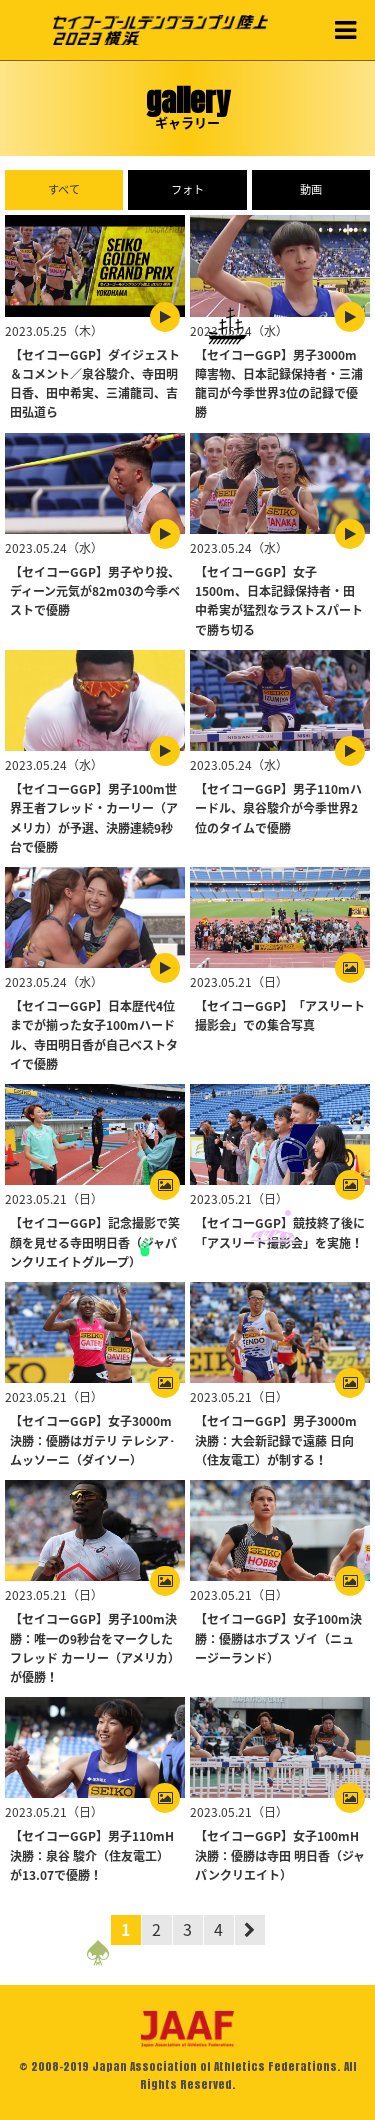 The height and width of the screenshot is (2120, 375). Describe the element at coordinates (146, 1247) in the screenshot. I see `indicates mouse input or cursor control settings` at that location.